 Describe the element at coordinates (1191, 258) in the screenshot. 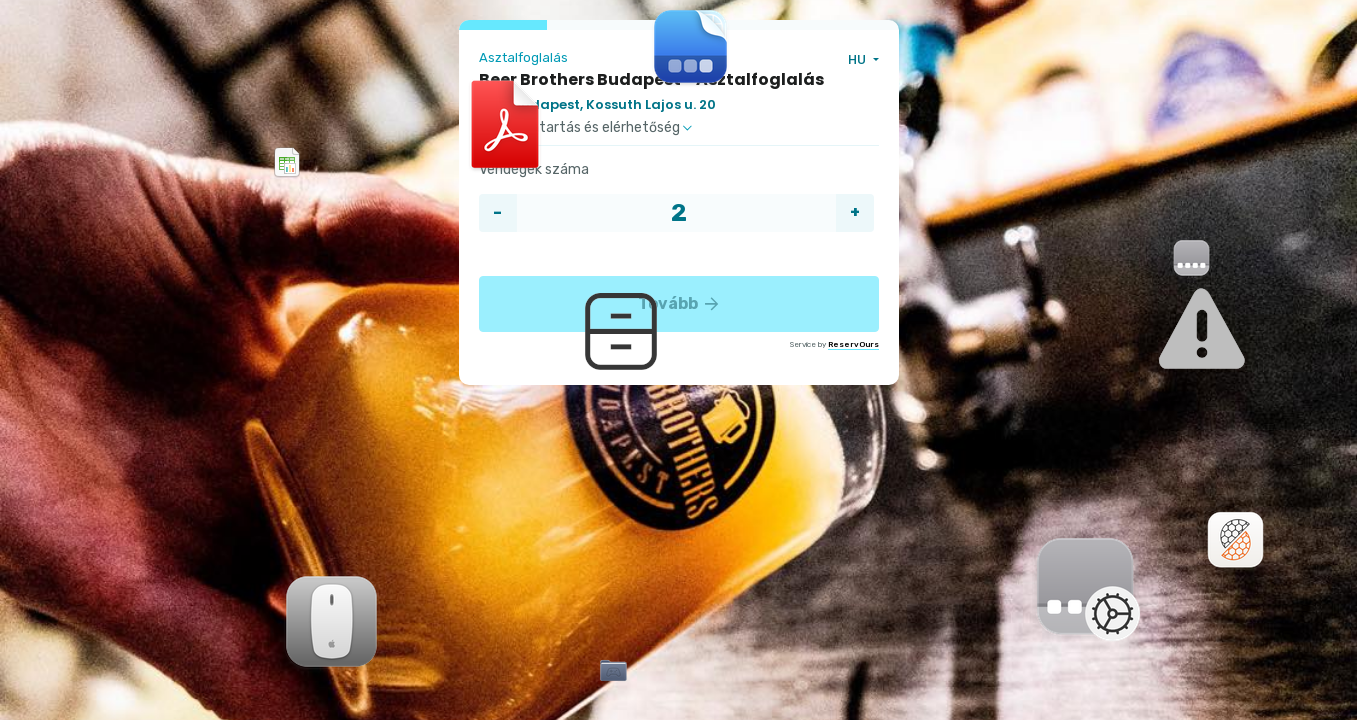

I see `open cinnamon desktop settings panel` at that location.